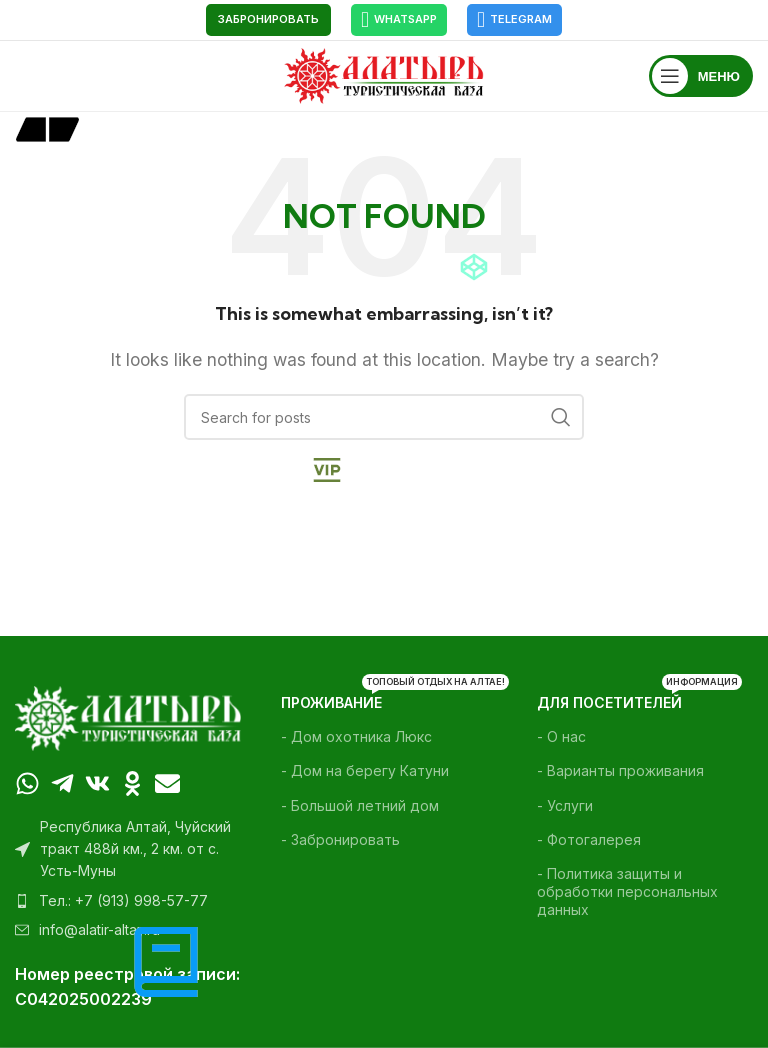 The width and height of the screenshot is (768, 1048). Describe the element at coordinates (47, 129) in the screenshot. I see `eraser app logo` at that location.